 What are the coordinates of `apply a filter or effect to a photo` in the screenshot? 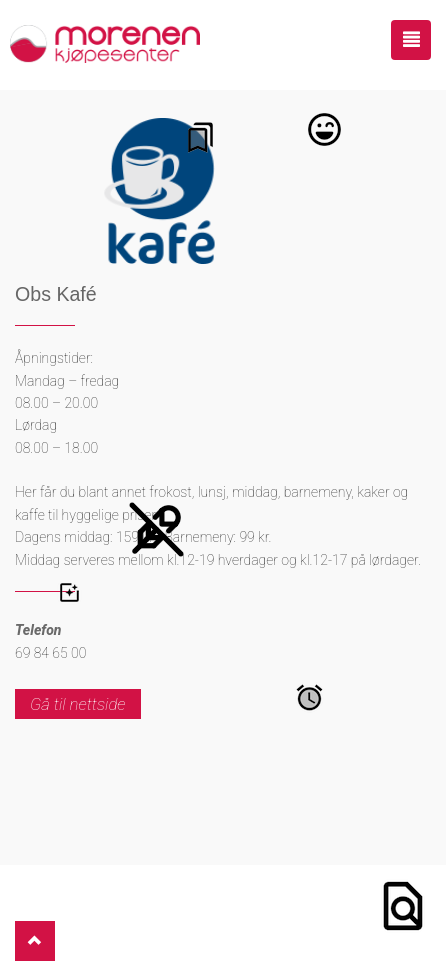 It's located at (69, 592).